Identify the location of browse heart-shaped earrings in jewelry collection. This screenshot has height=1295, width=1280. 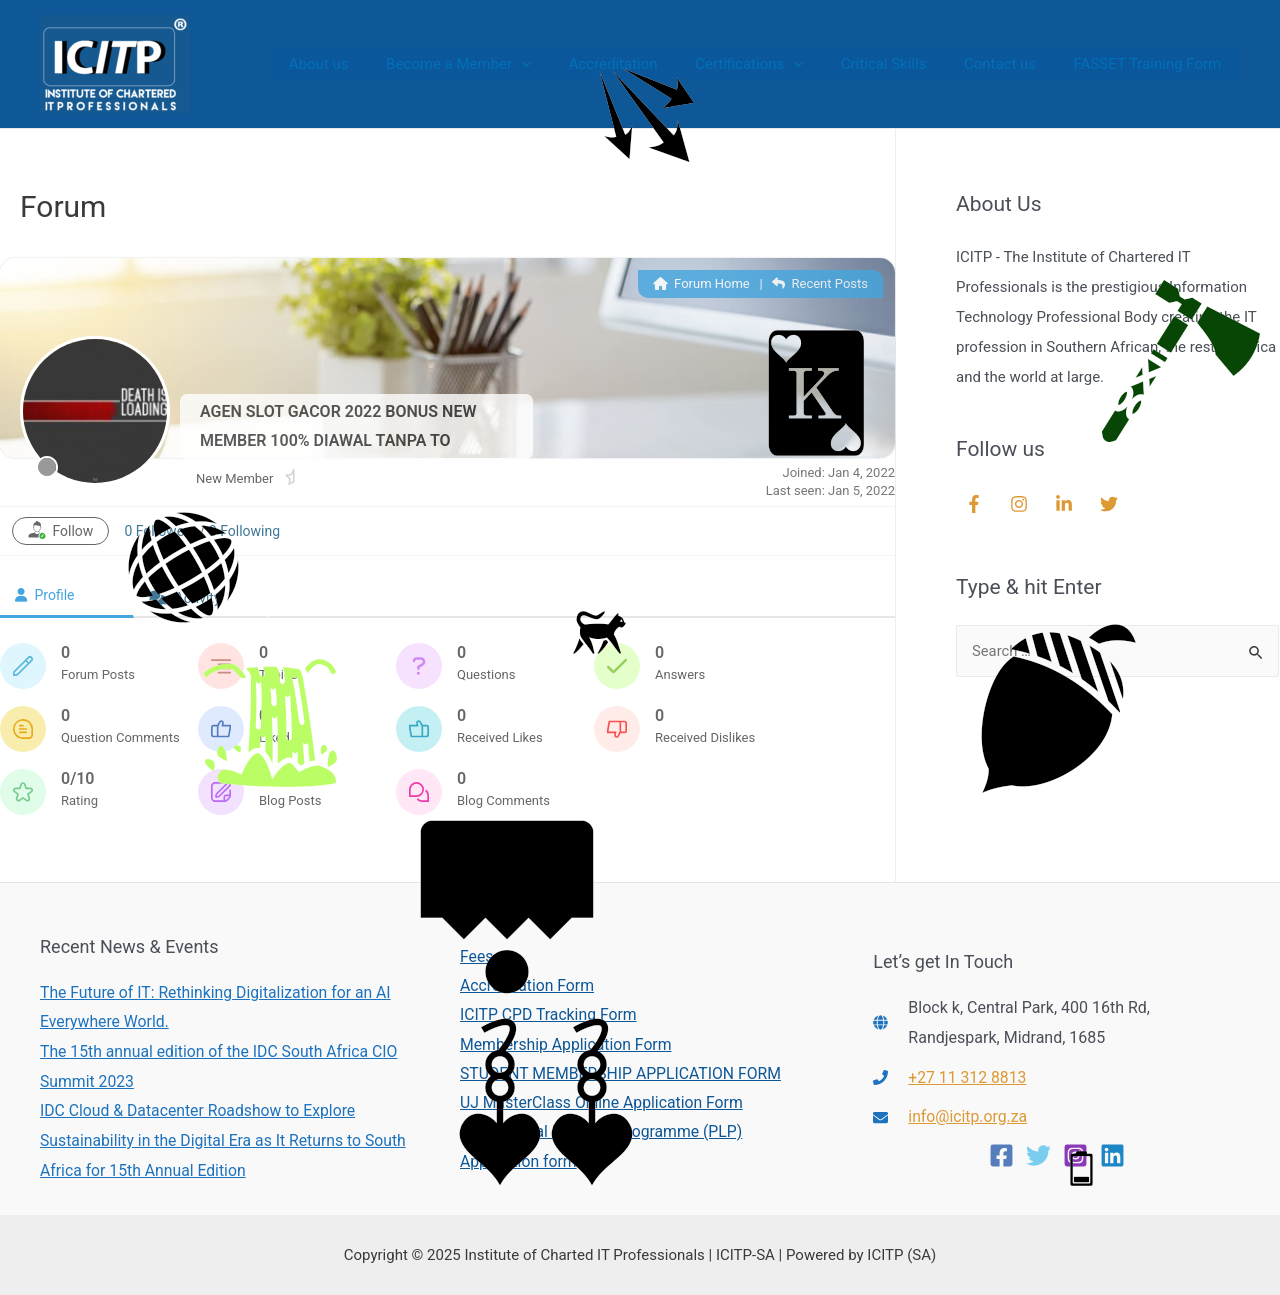
(546, 1102).